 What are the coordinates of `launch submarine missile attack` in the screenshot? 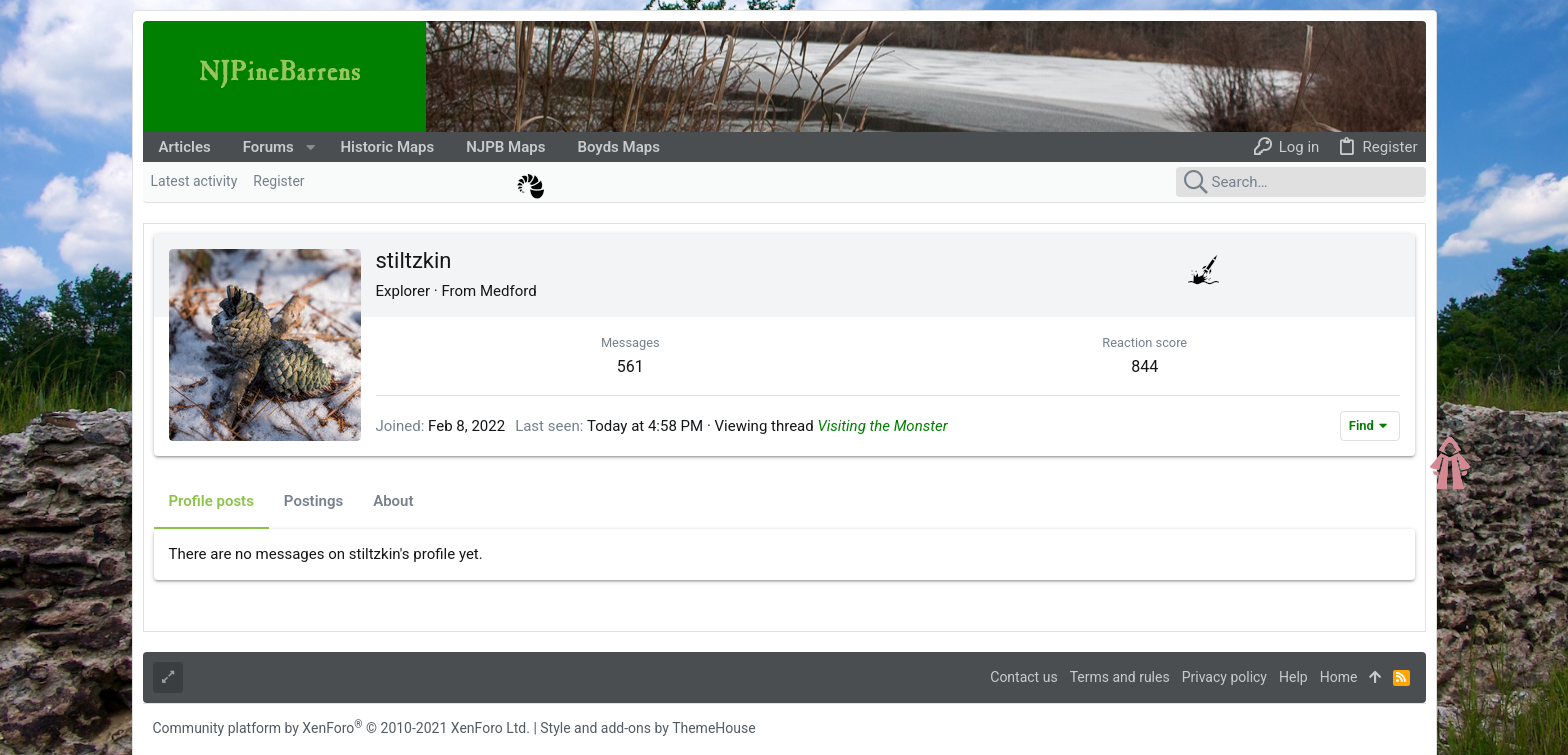 It's located at (1203, 269).